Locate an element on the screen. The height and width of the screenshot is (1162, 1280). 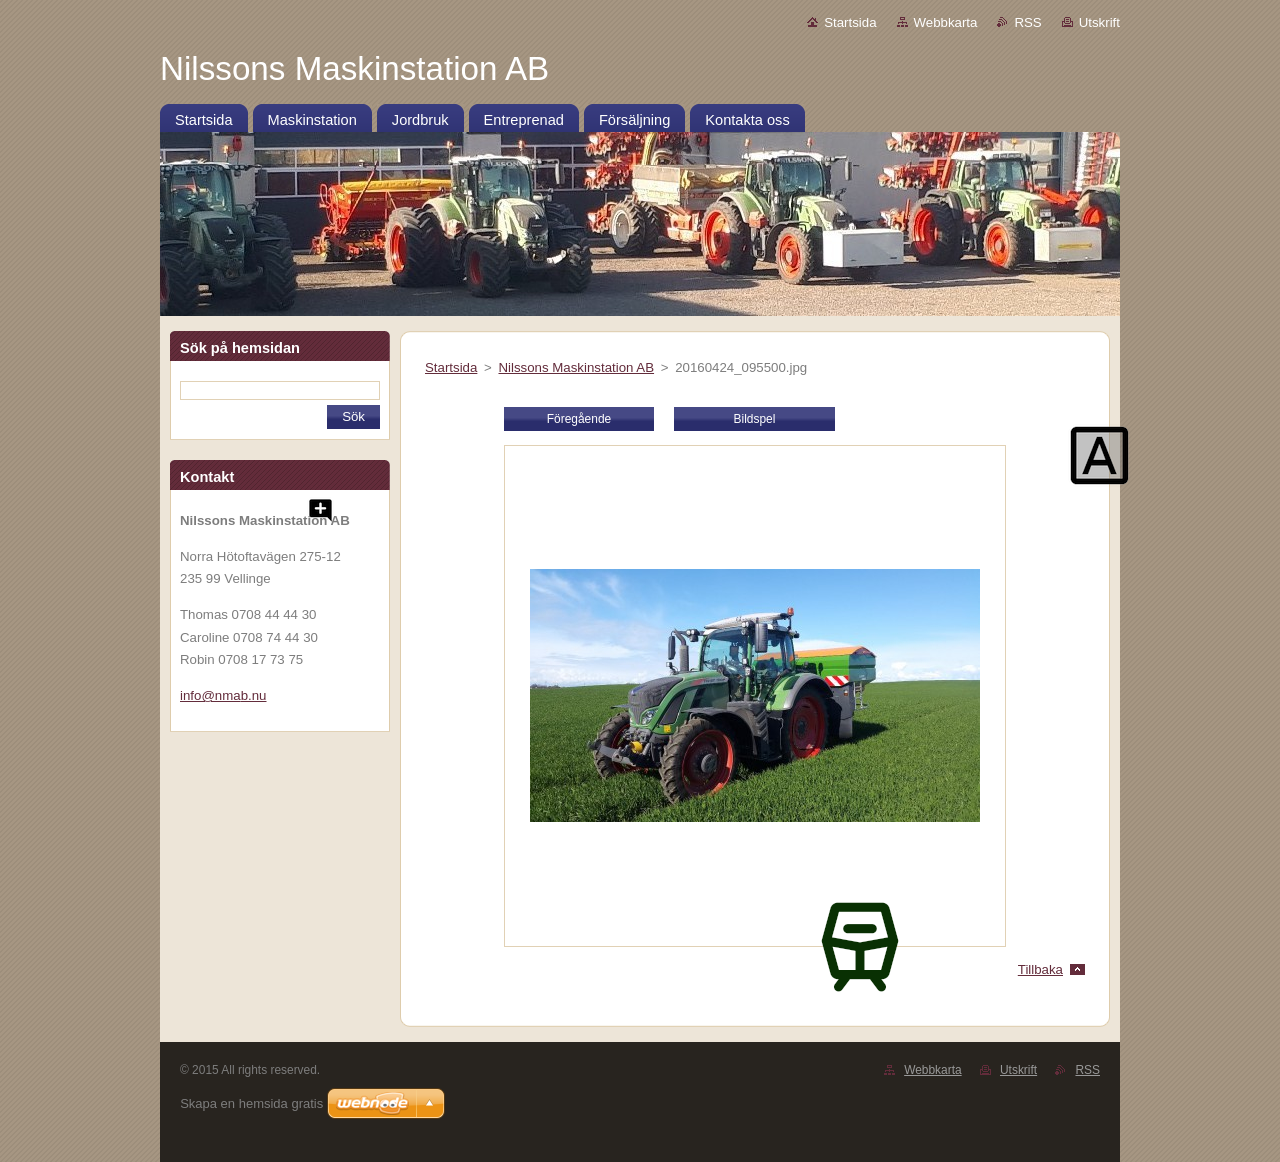
download or install a new font is located at coordinates (1099, 455).